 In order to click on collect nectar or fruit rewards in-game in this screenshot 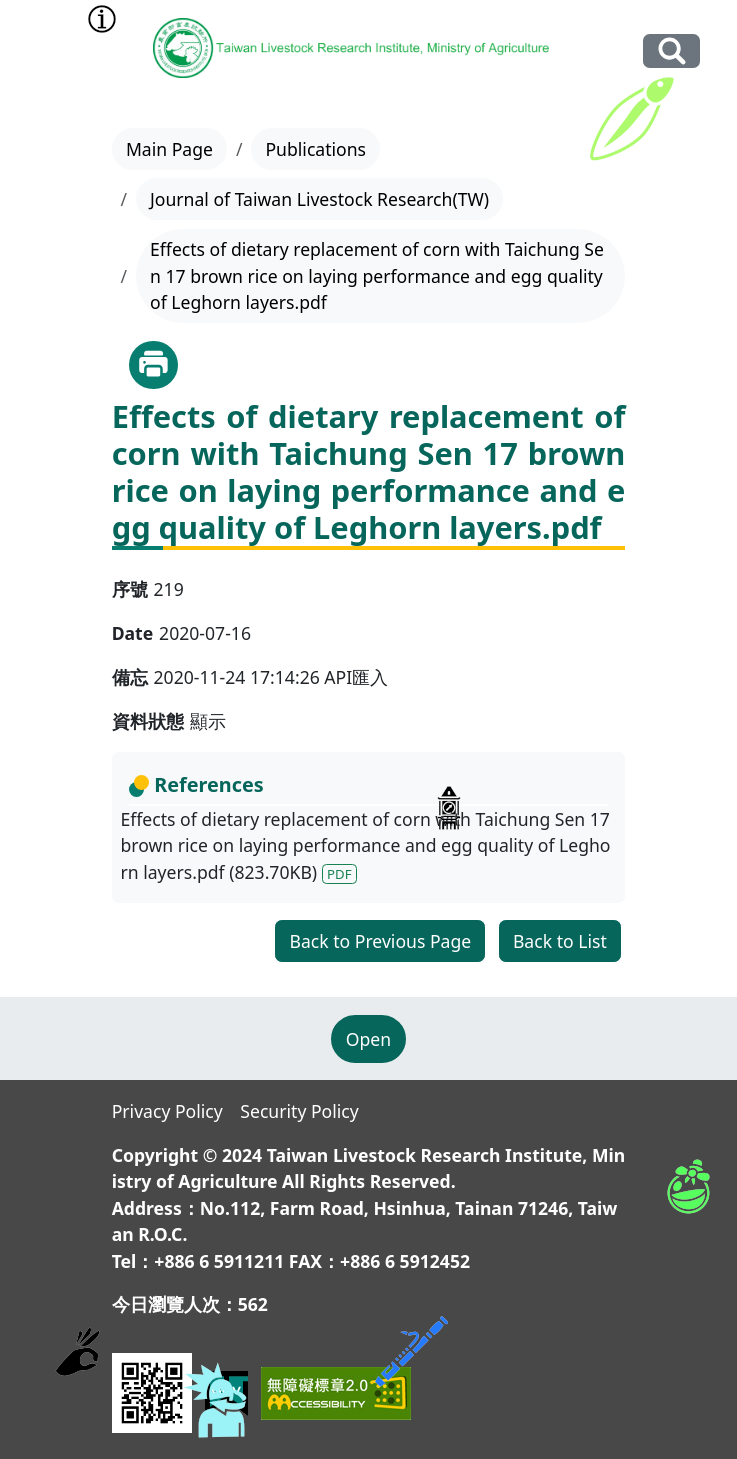, I will do `click(688, 1186)`.